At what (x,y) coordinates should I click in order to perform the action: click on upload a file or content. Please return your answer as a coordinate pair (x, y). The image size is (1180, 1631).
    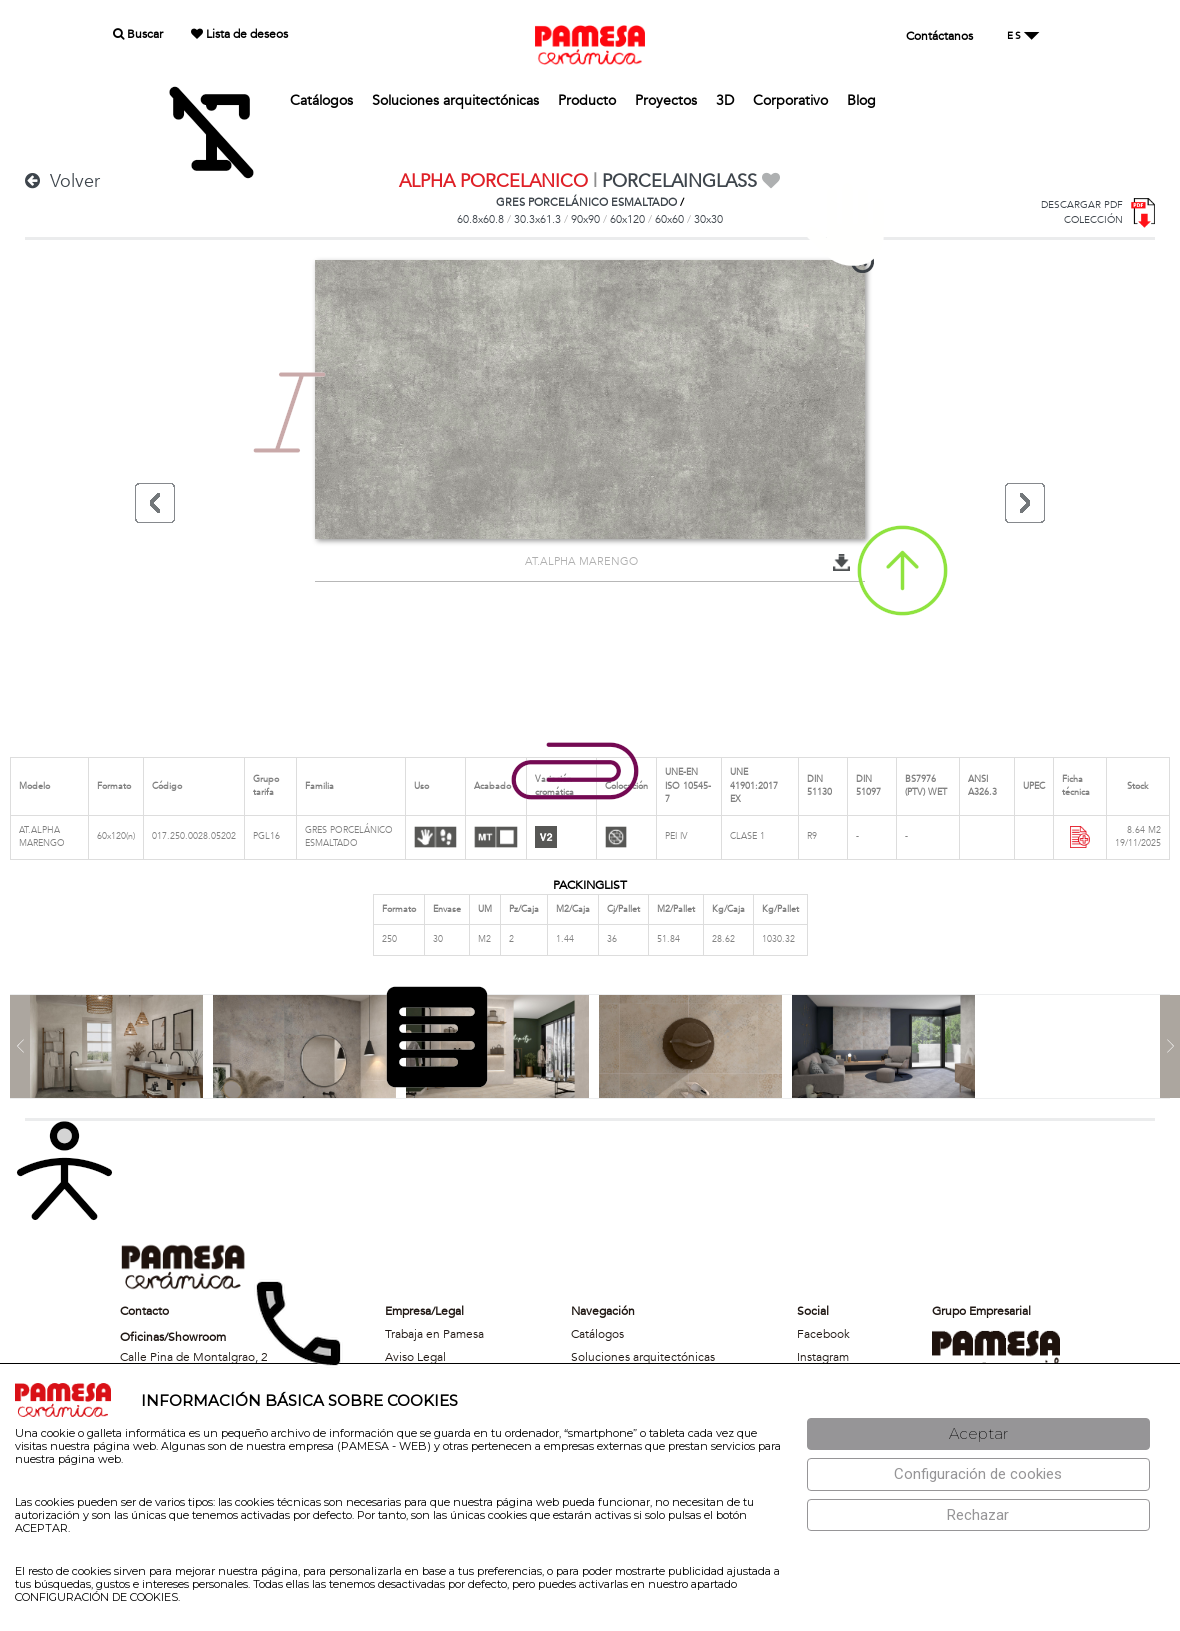
    Looking at the image, I should click on (902, 570).